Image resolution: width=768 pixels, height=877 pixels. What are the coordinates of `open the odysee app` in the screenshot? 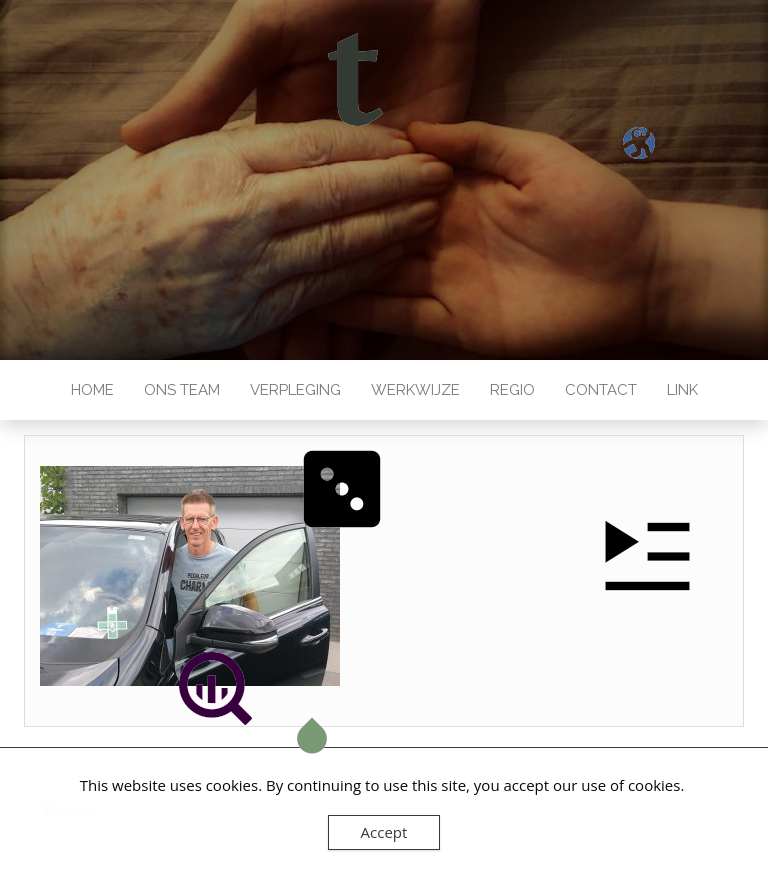 It's located at (639, 143).